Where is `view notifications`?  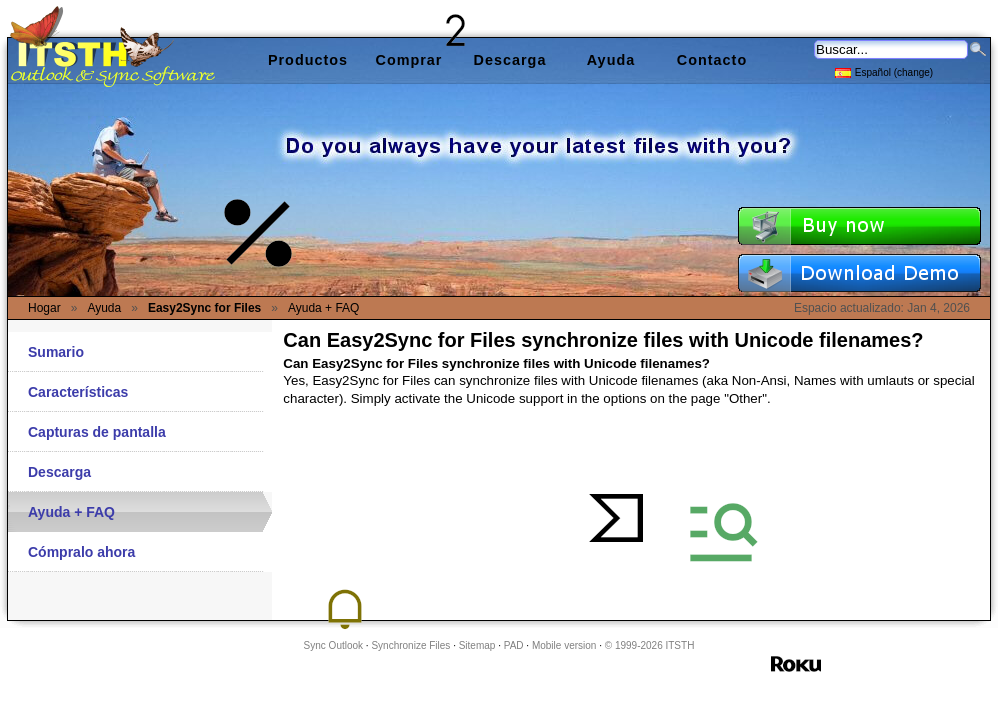 view notifications is located at coordinates (345, 608).